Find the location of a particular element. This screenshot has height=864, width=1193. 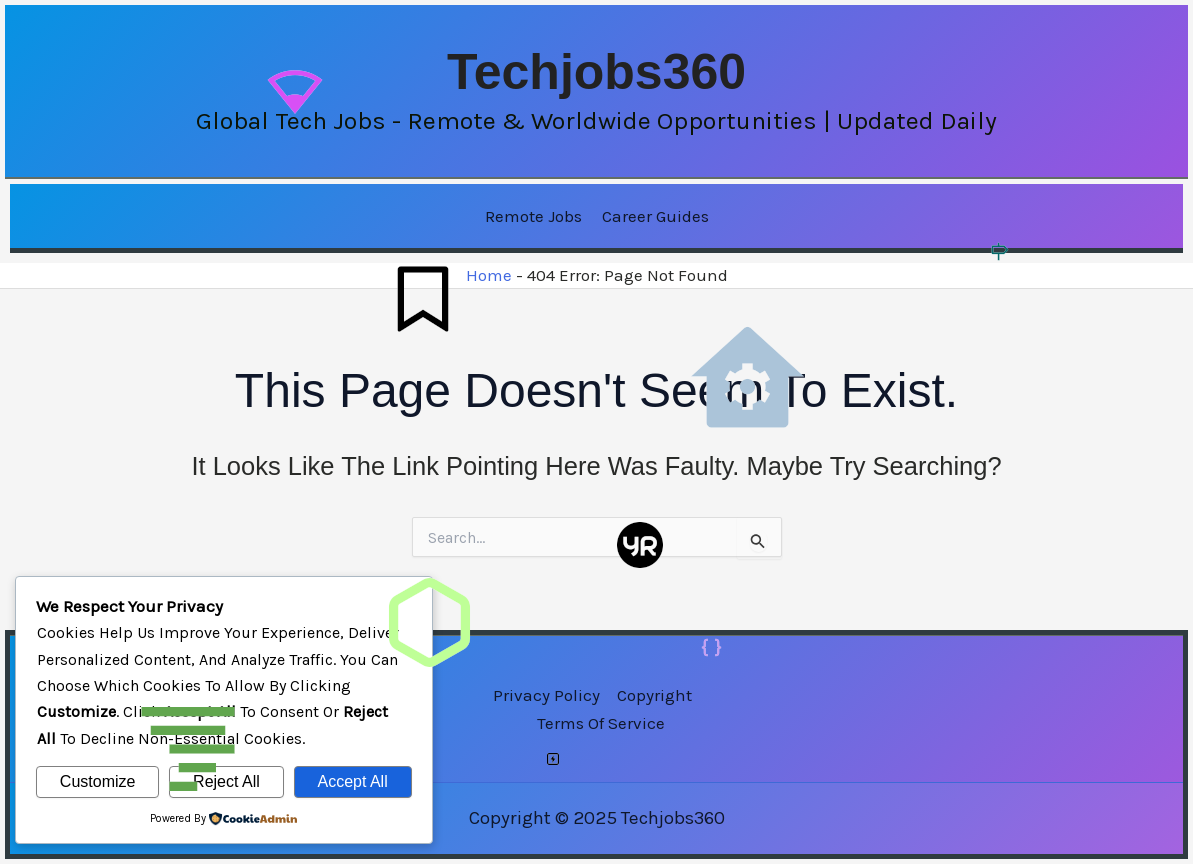

visit Artifact Hub website is located at coordinates (429, 622).